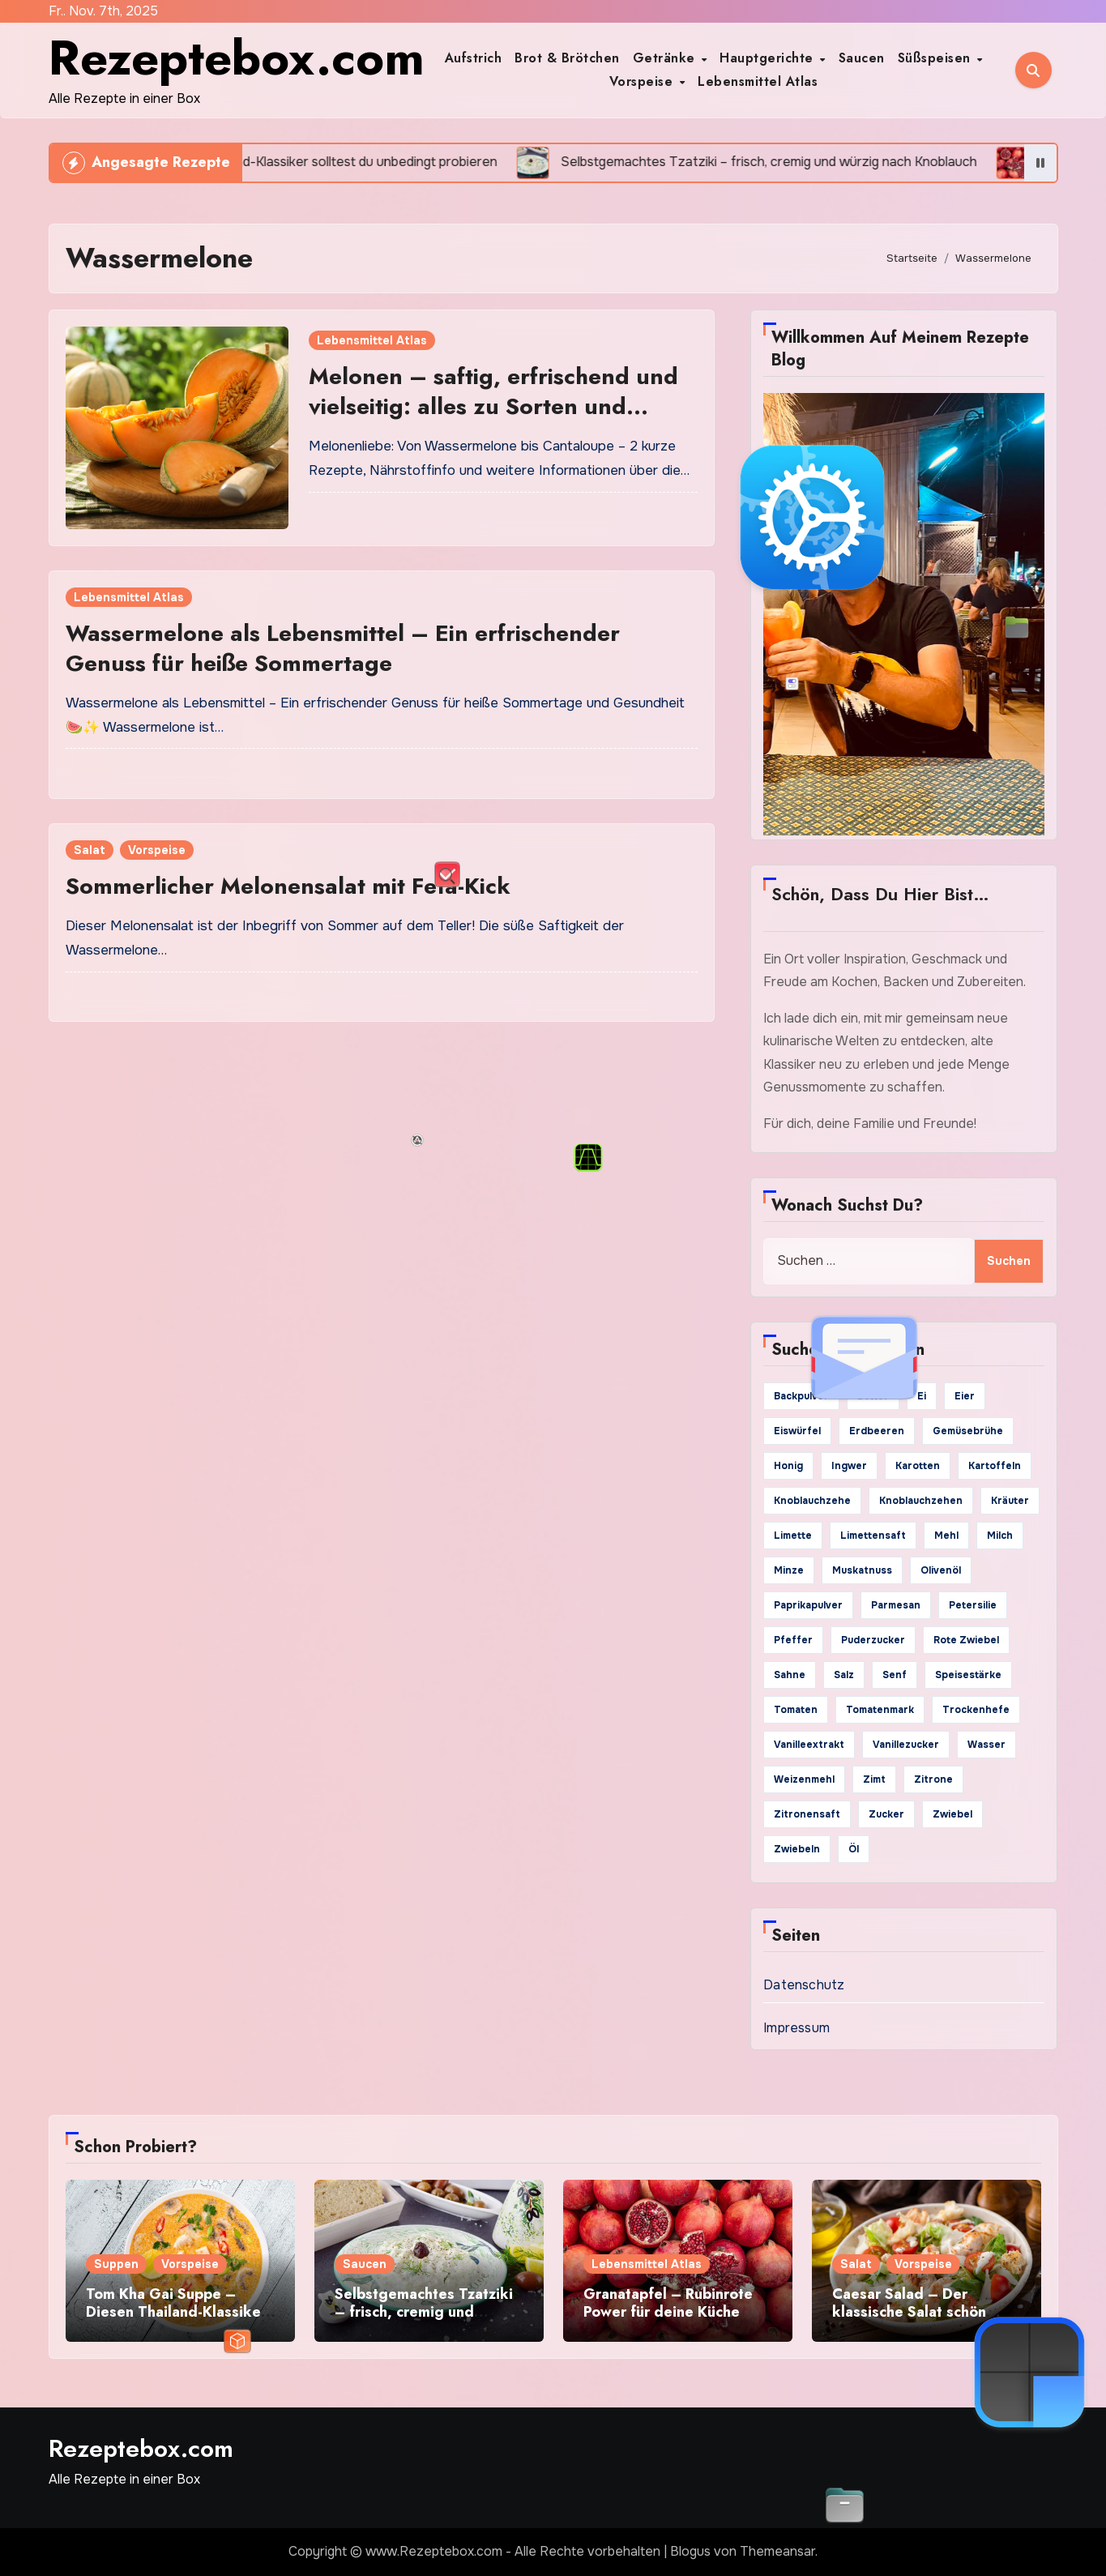 This screenshot has height=2576, width=1106. What do you see at coordinates (1017, 627) in the screenshot?
I see `drop files here to move them into this folder` at bounding box center [1017, 627].